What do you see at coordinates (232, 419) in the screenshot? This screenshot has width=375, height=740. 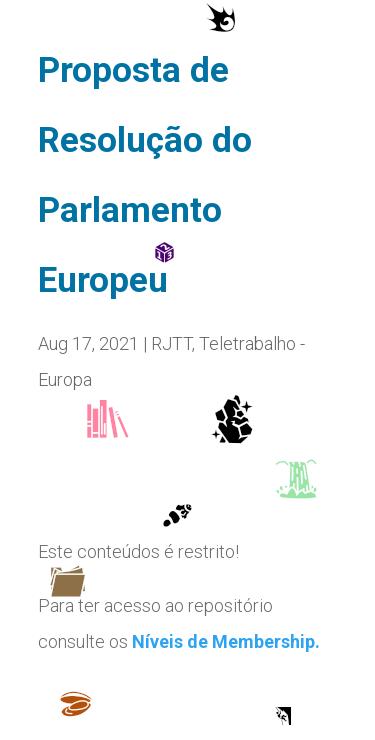 I see `collect ore or mining resources` at bounding box center [232, 419].